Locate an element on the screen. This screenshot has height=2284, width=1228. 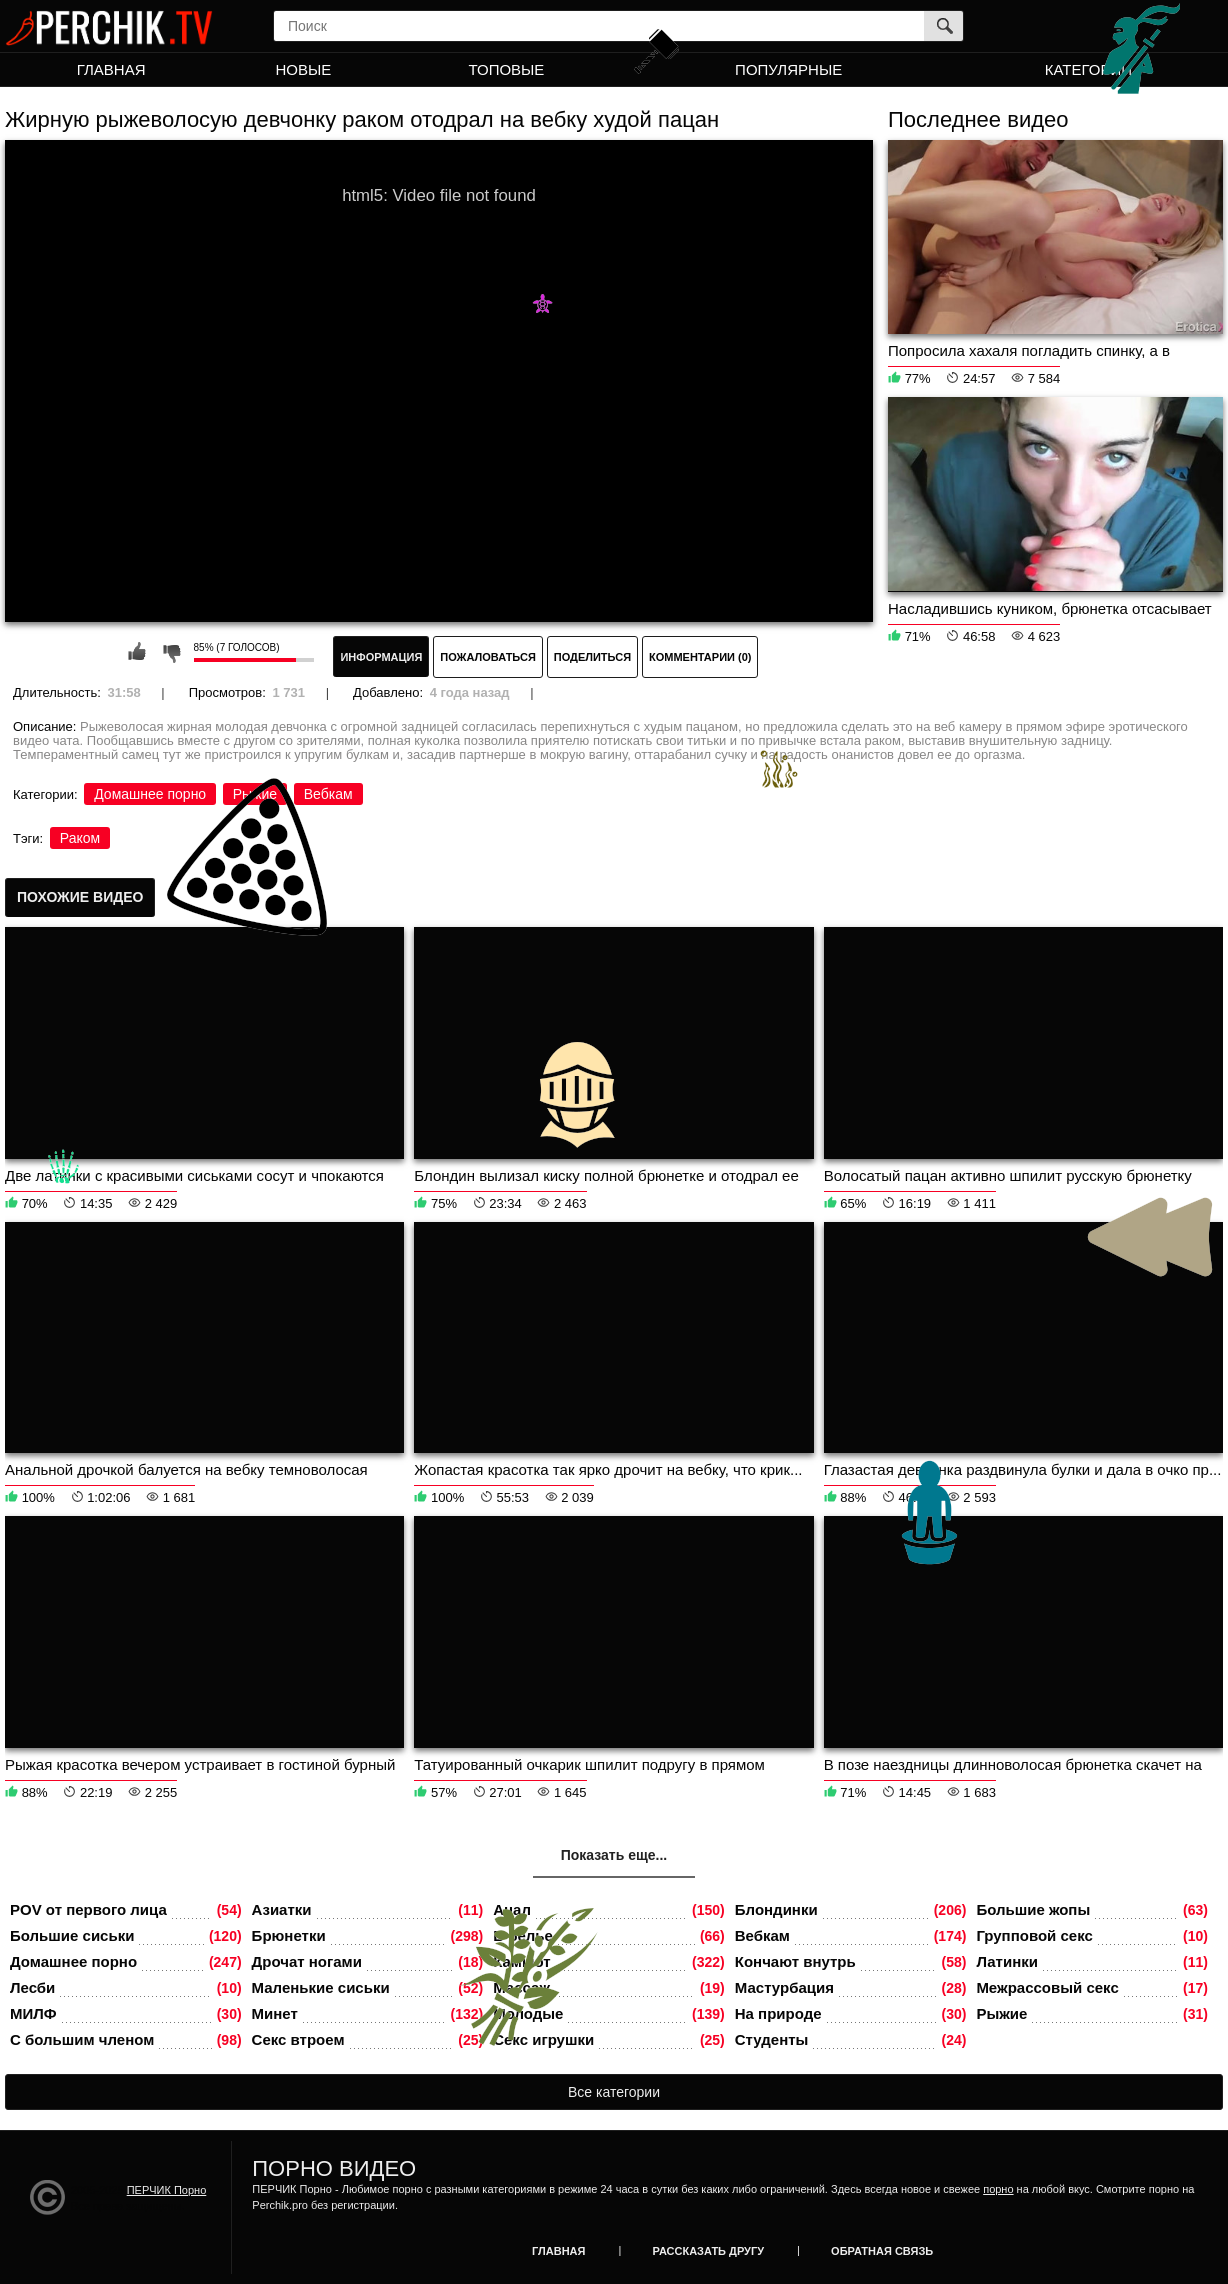
skeleton or undead enemy type indicator is located at coordinates (63, 1166).